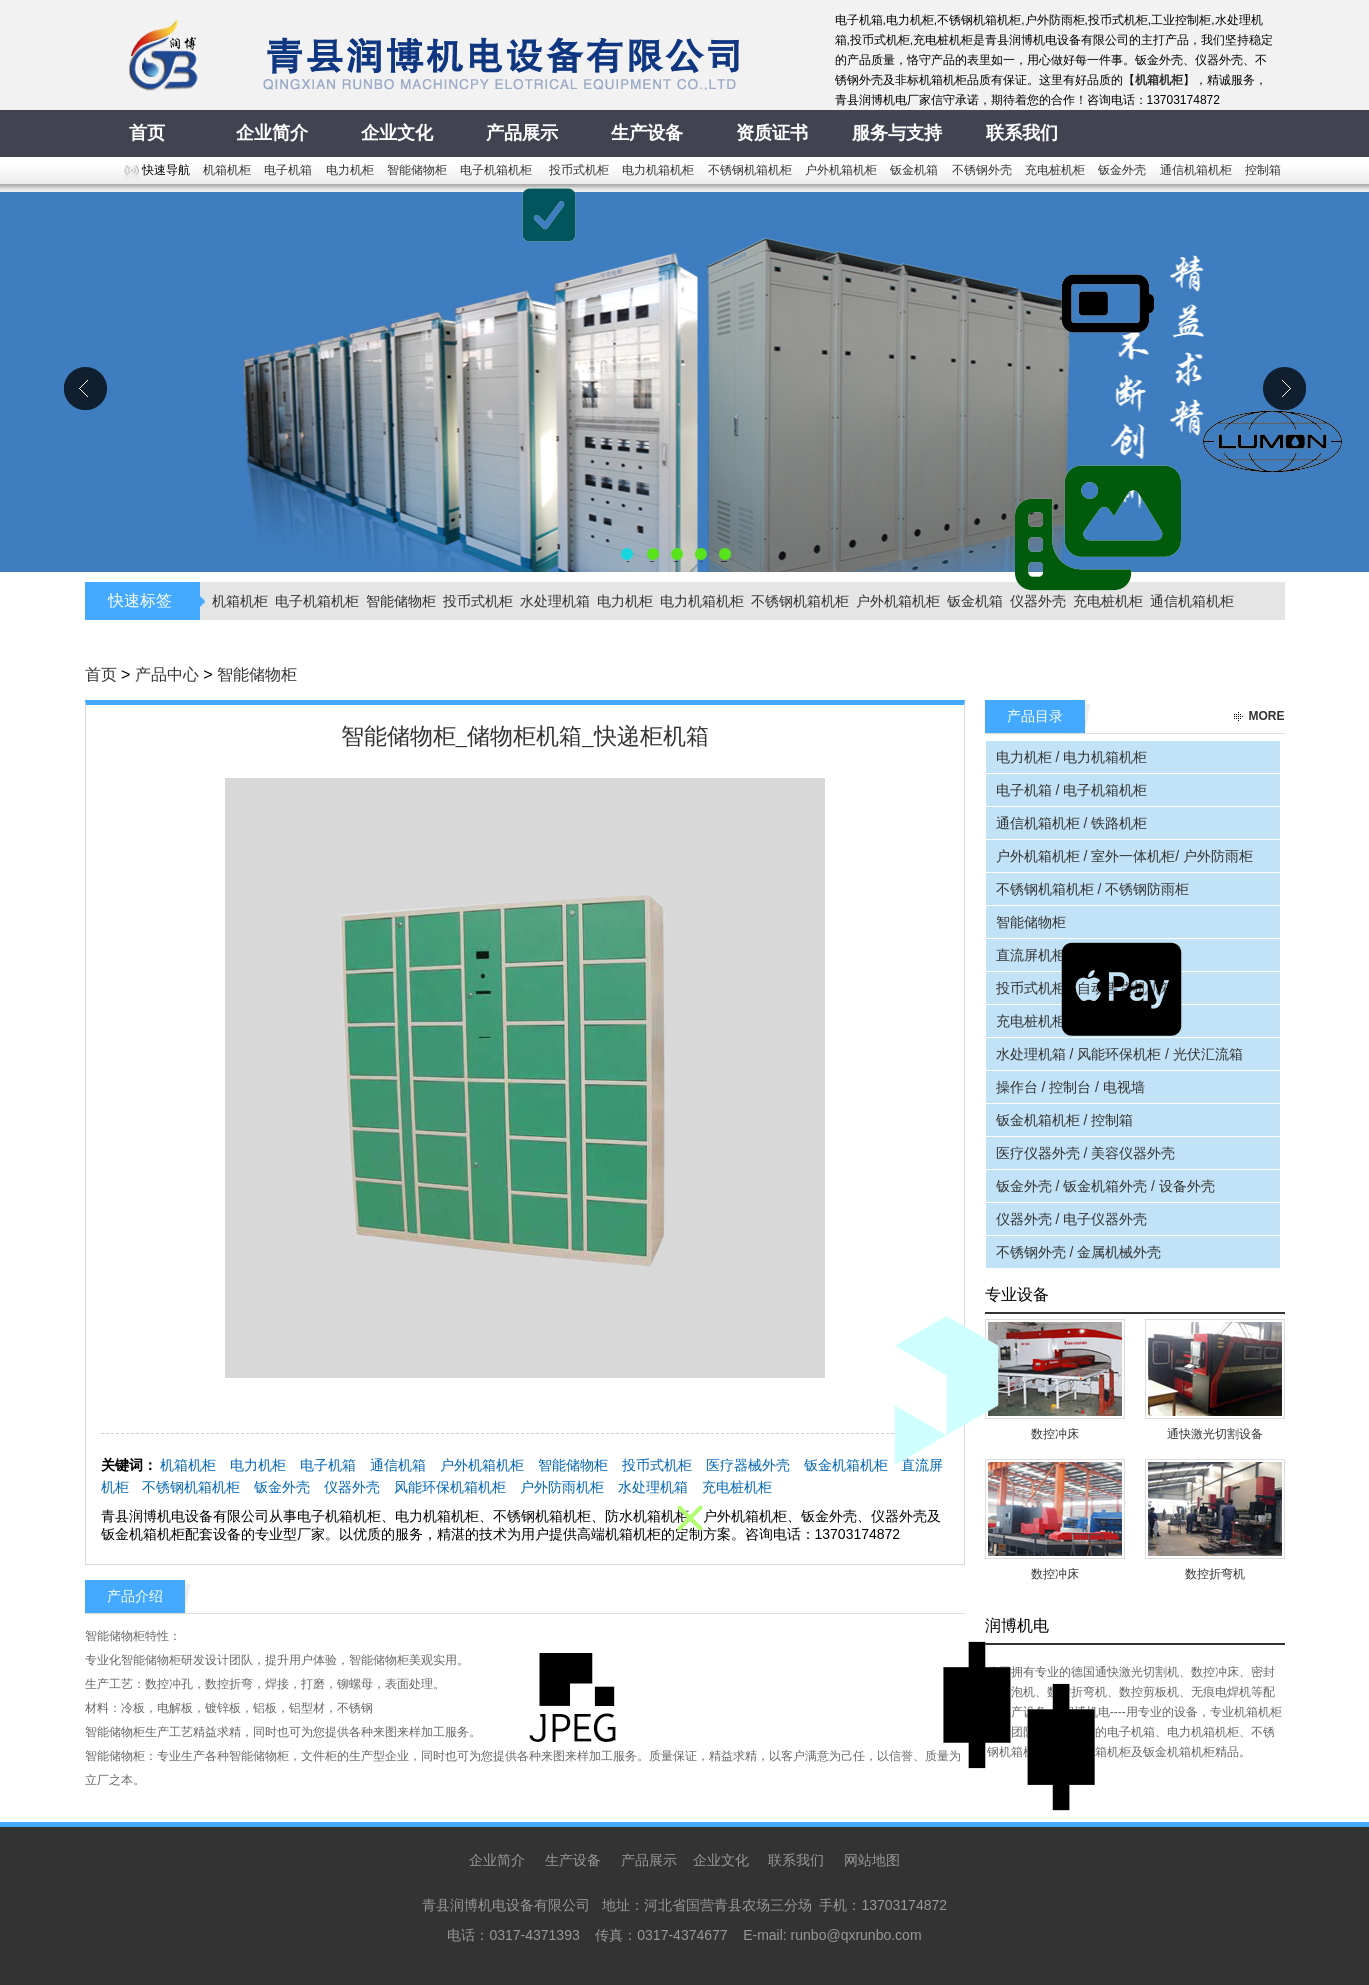 The image size is (1369, 1985). Describe the element at coordinates (1098, 532) in the screenshot. I see `access photo and video gallery` at that location.